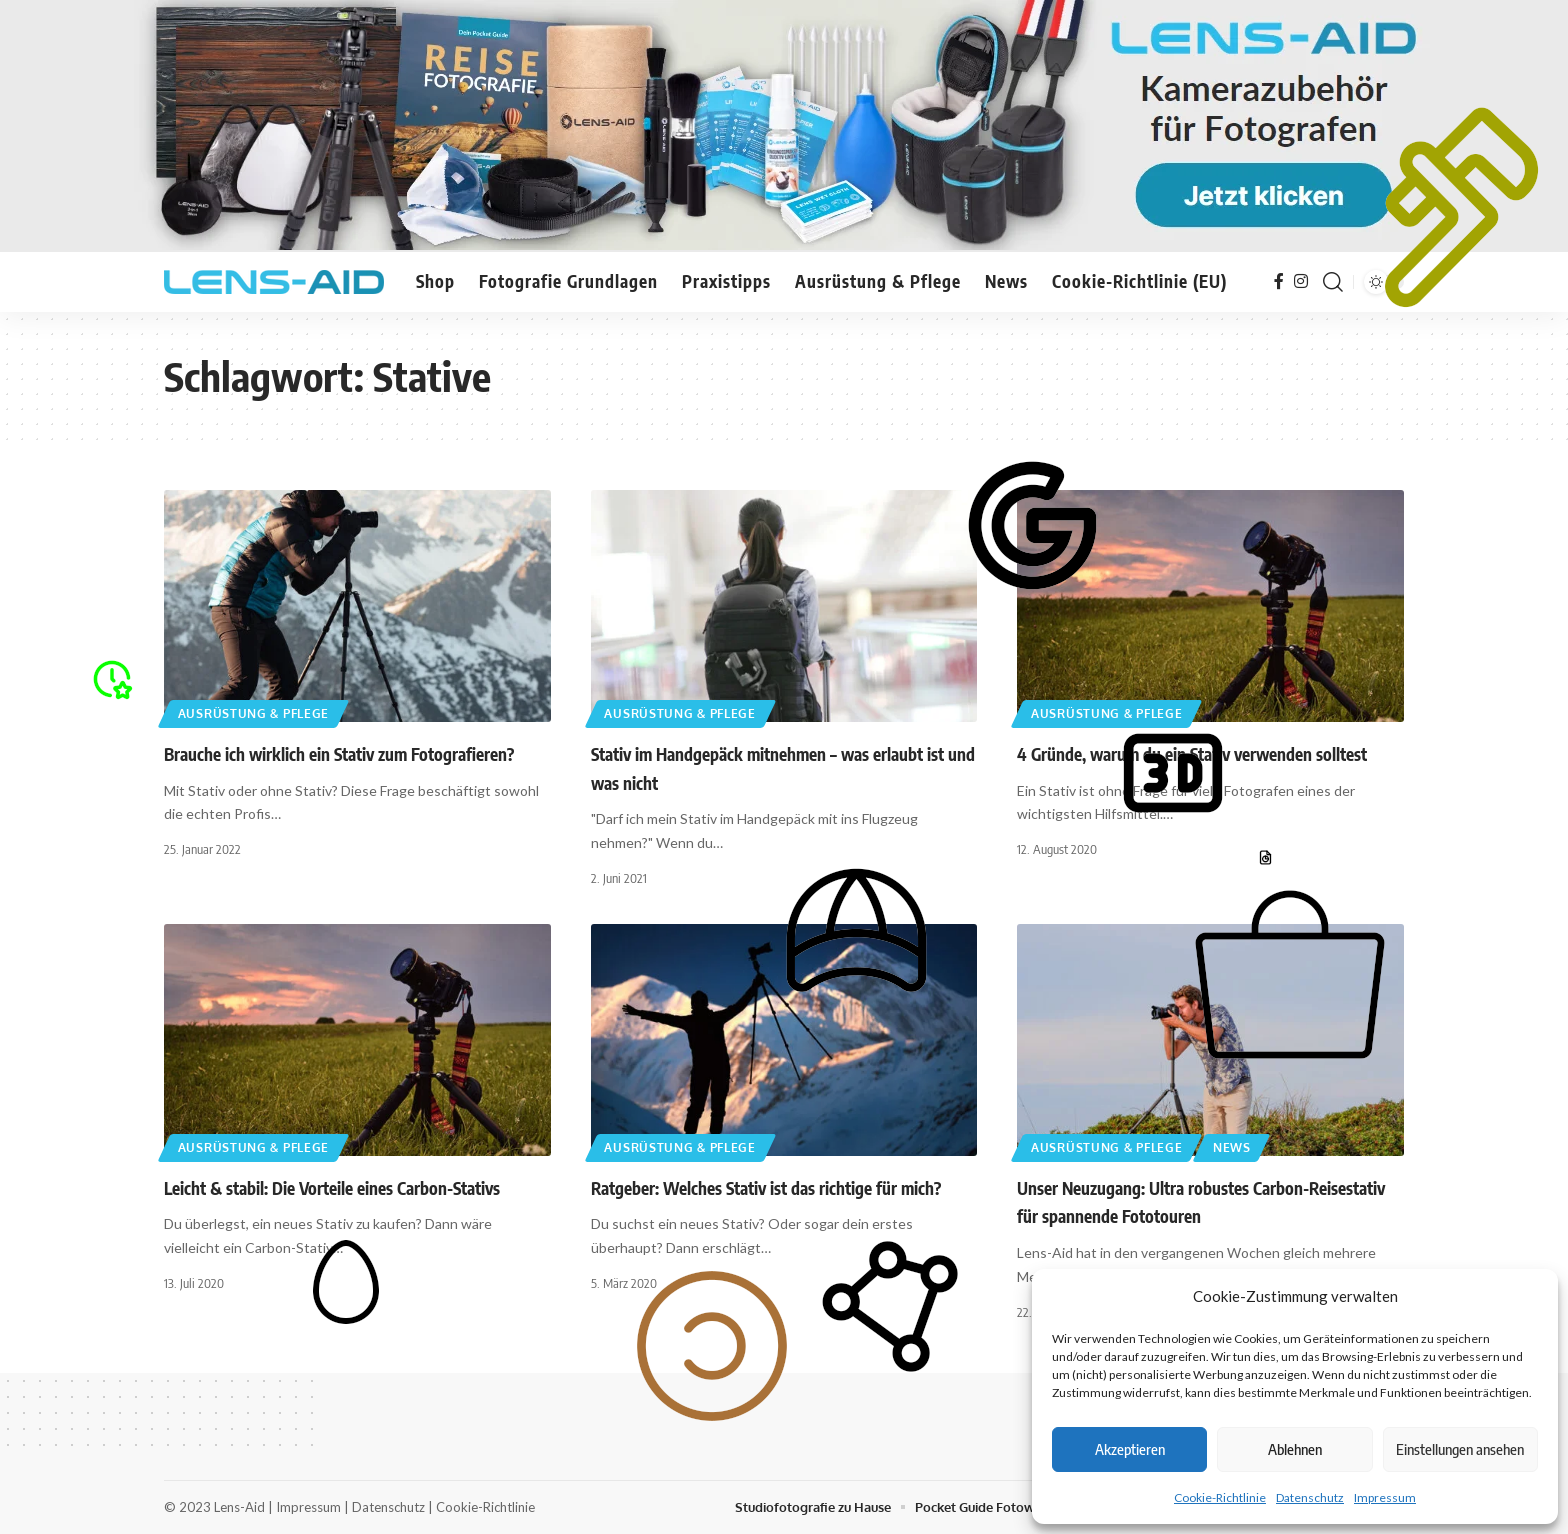 The image size is (1568, 1534). I want to click on indicates copyleft licensing on content, so click(712, 1346).